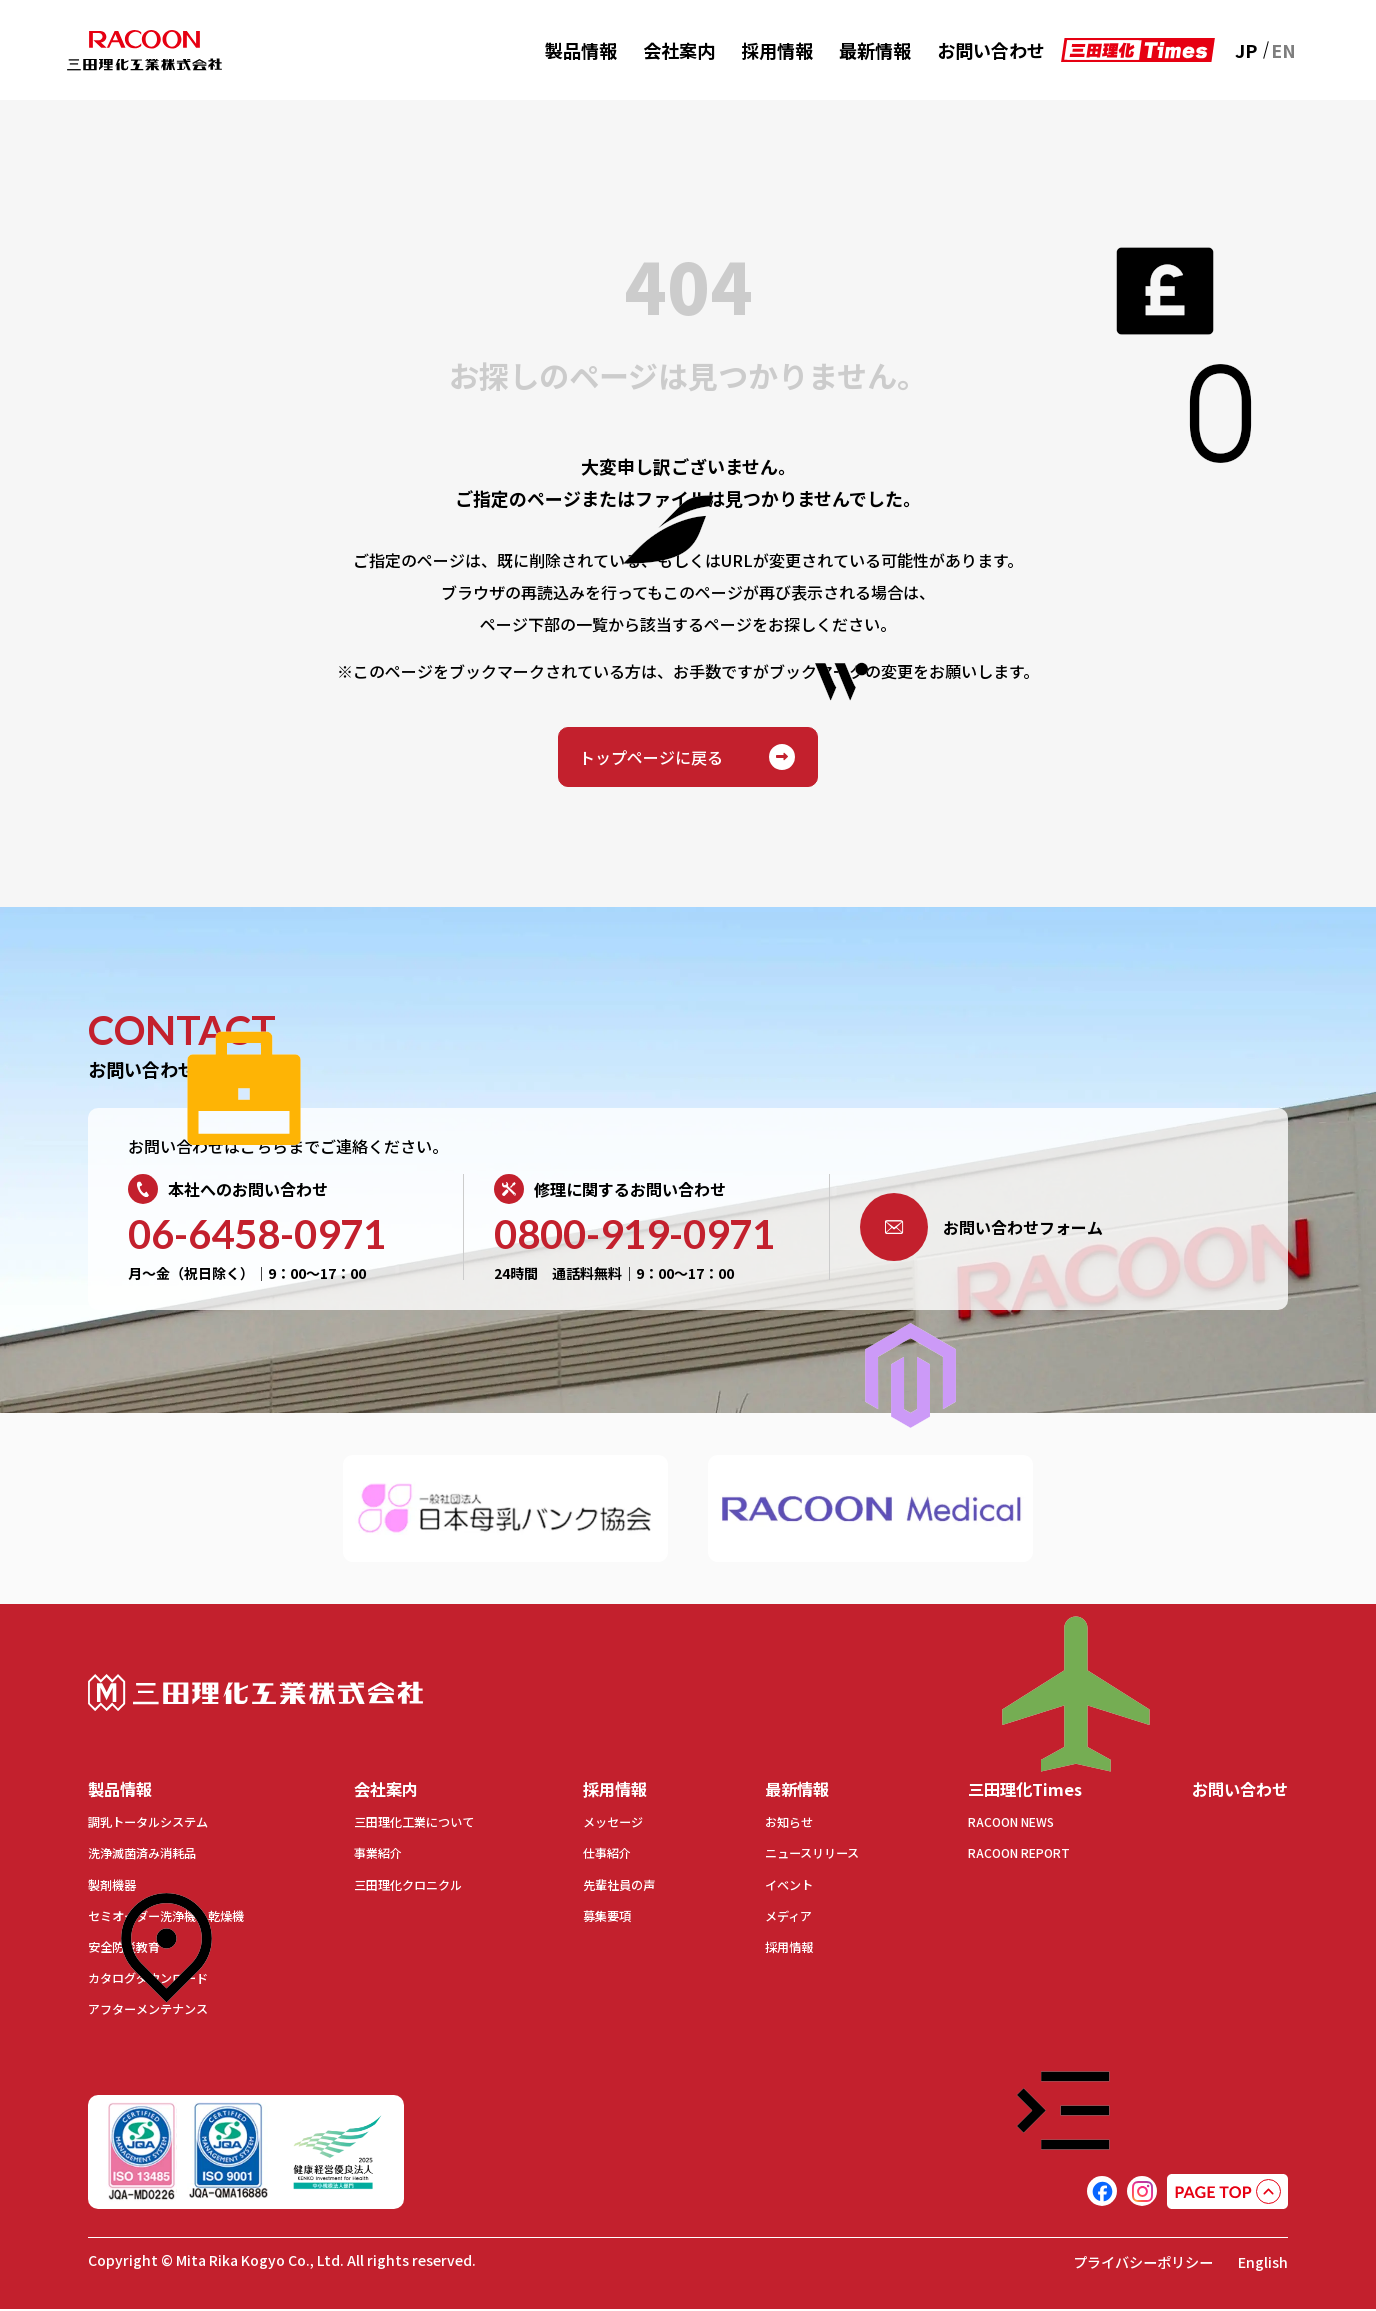  What do you see at coordinates (1072, 1694) in the screenshot?
I see `enable airplane mode` at bounding box center [1072, 1694].